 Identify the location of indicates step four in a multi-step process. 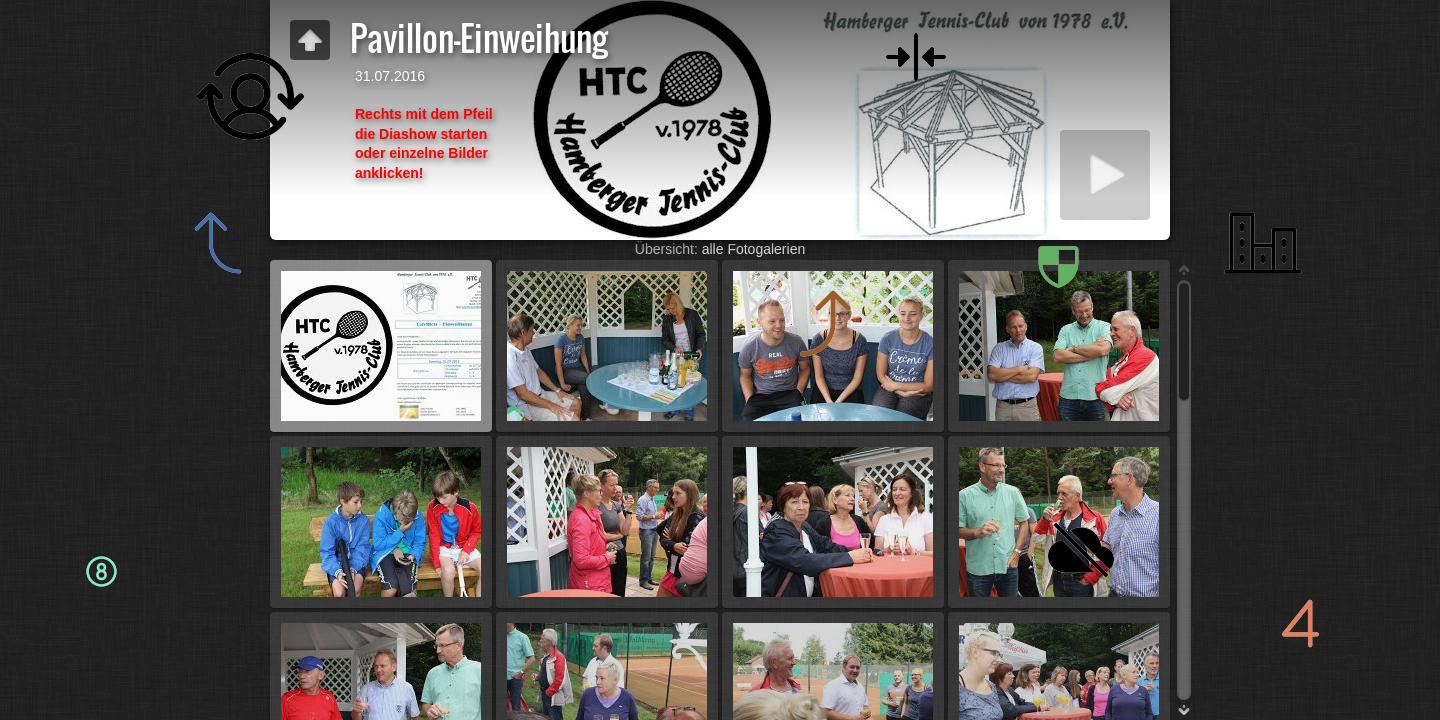
(1301, 623).